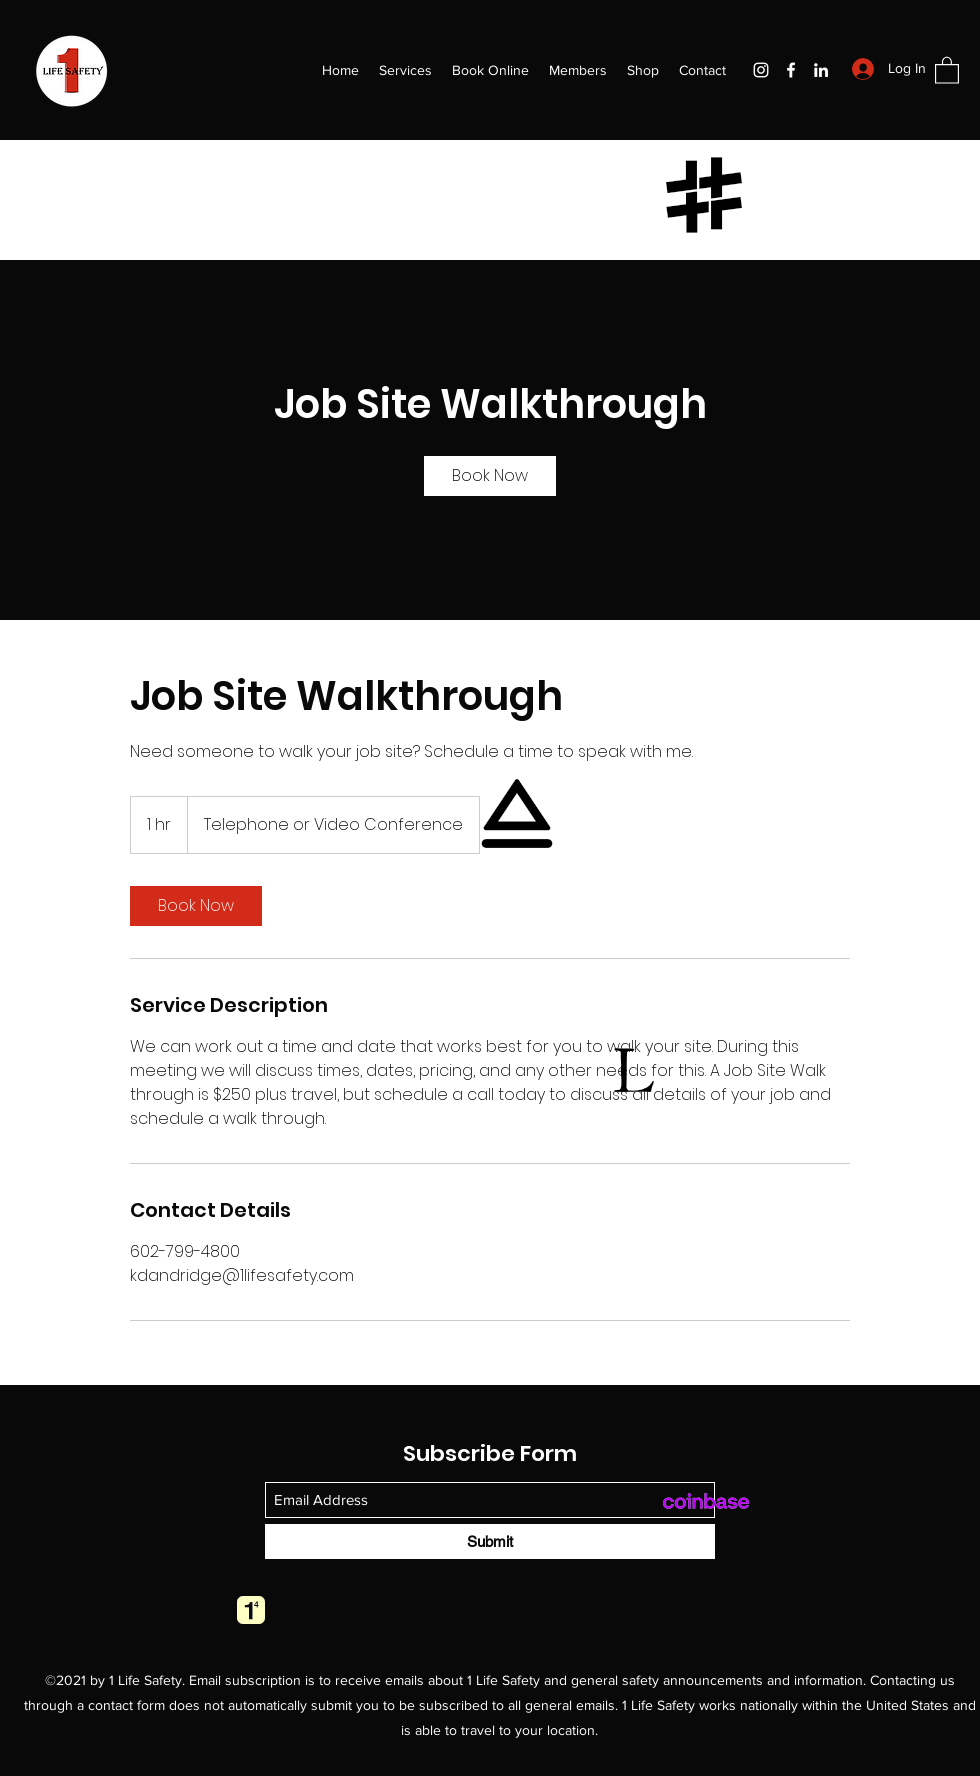  What do you see at coordinates (251, 1610) in the screenshot?
I see `open cloudflare 1.1.1.1 dns app` at bounding box center [251, 1610].